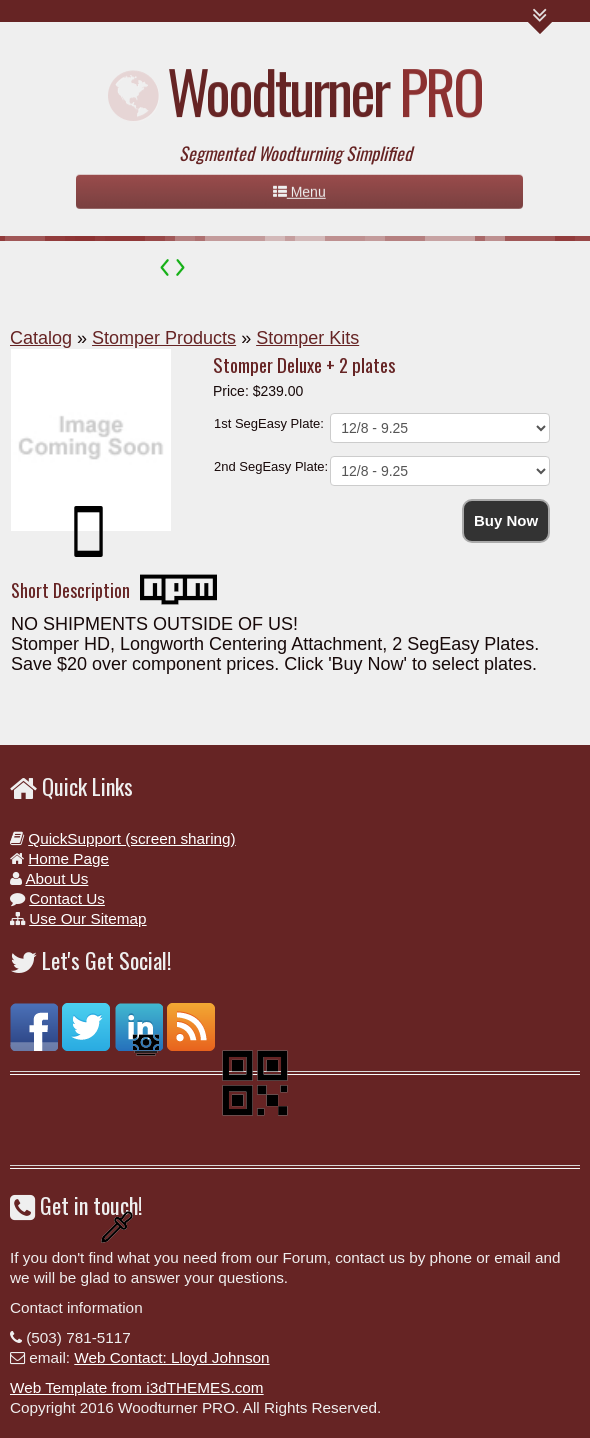 The image size is (590, 1438). What do you see at coordinates (146, 1045) in the screenshot?
I see `view your cash balance` at bounding box center [146, 1045].